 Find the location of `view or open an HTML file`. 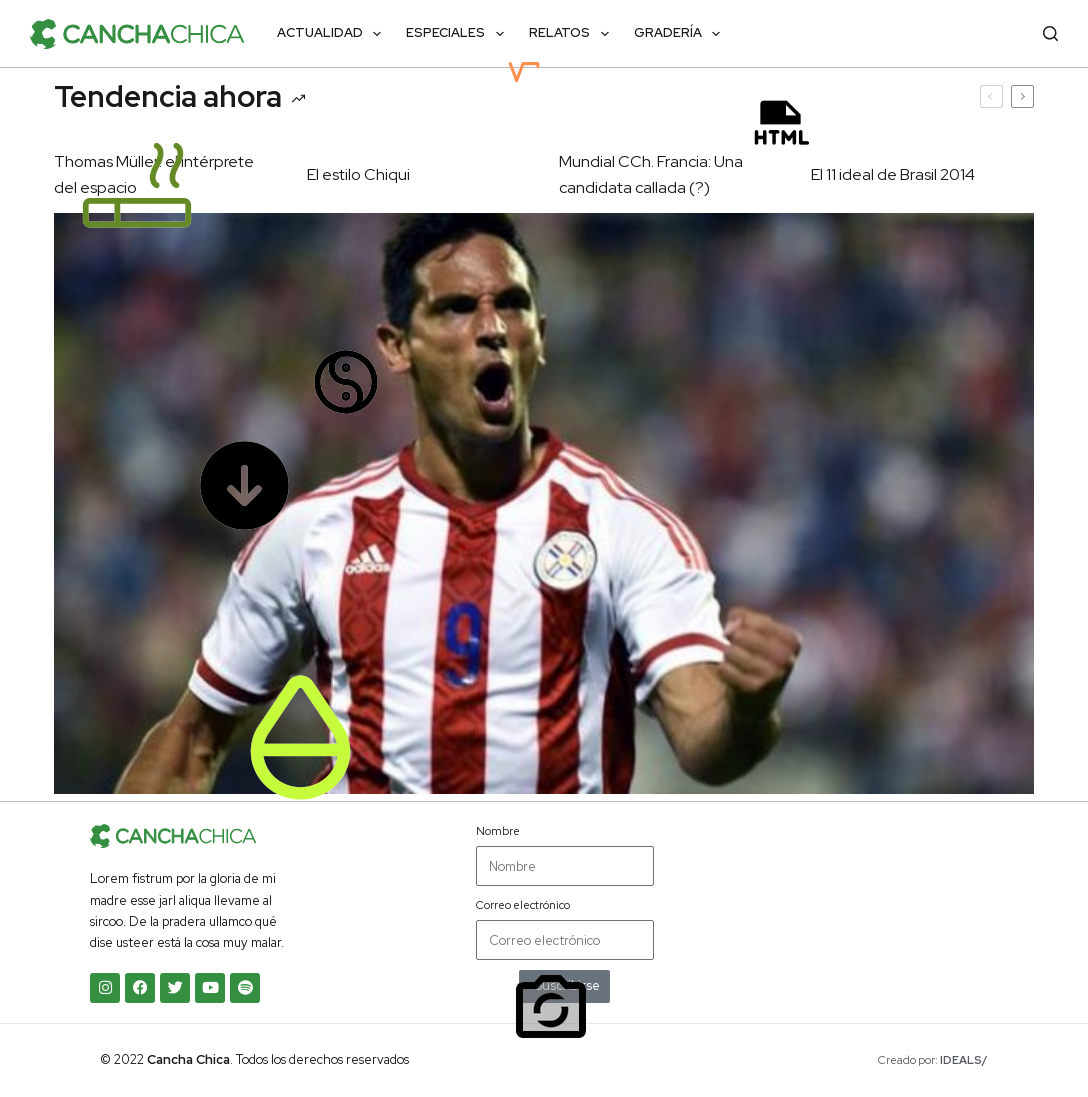

view or open an HTML file is located at coordinates (780, 124).